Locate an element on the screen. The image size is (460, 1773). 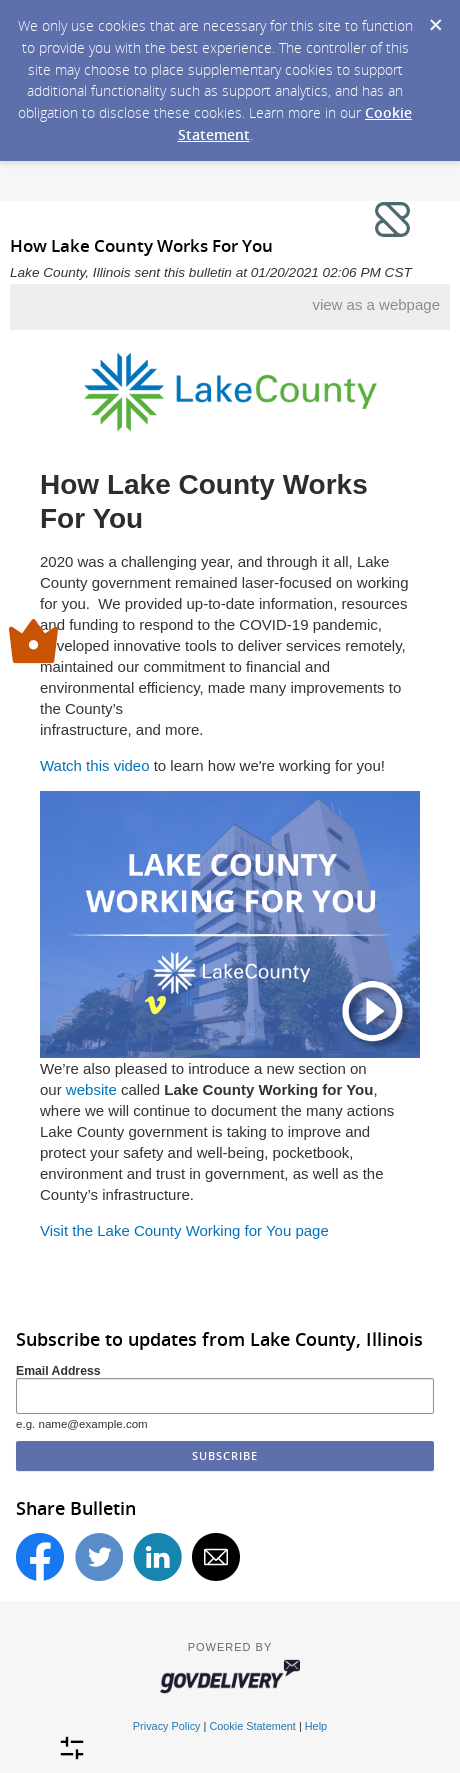
adjust audio equalizer settings is located at coordinates (72, 1748).